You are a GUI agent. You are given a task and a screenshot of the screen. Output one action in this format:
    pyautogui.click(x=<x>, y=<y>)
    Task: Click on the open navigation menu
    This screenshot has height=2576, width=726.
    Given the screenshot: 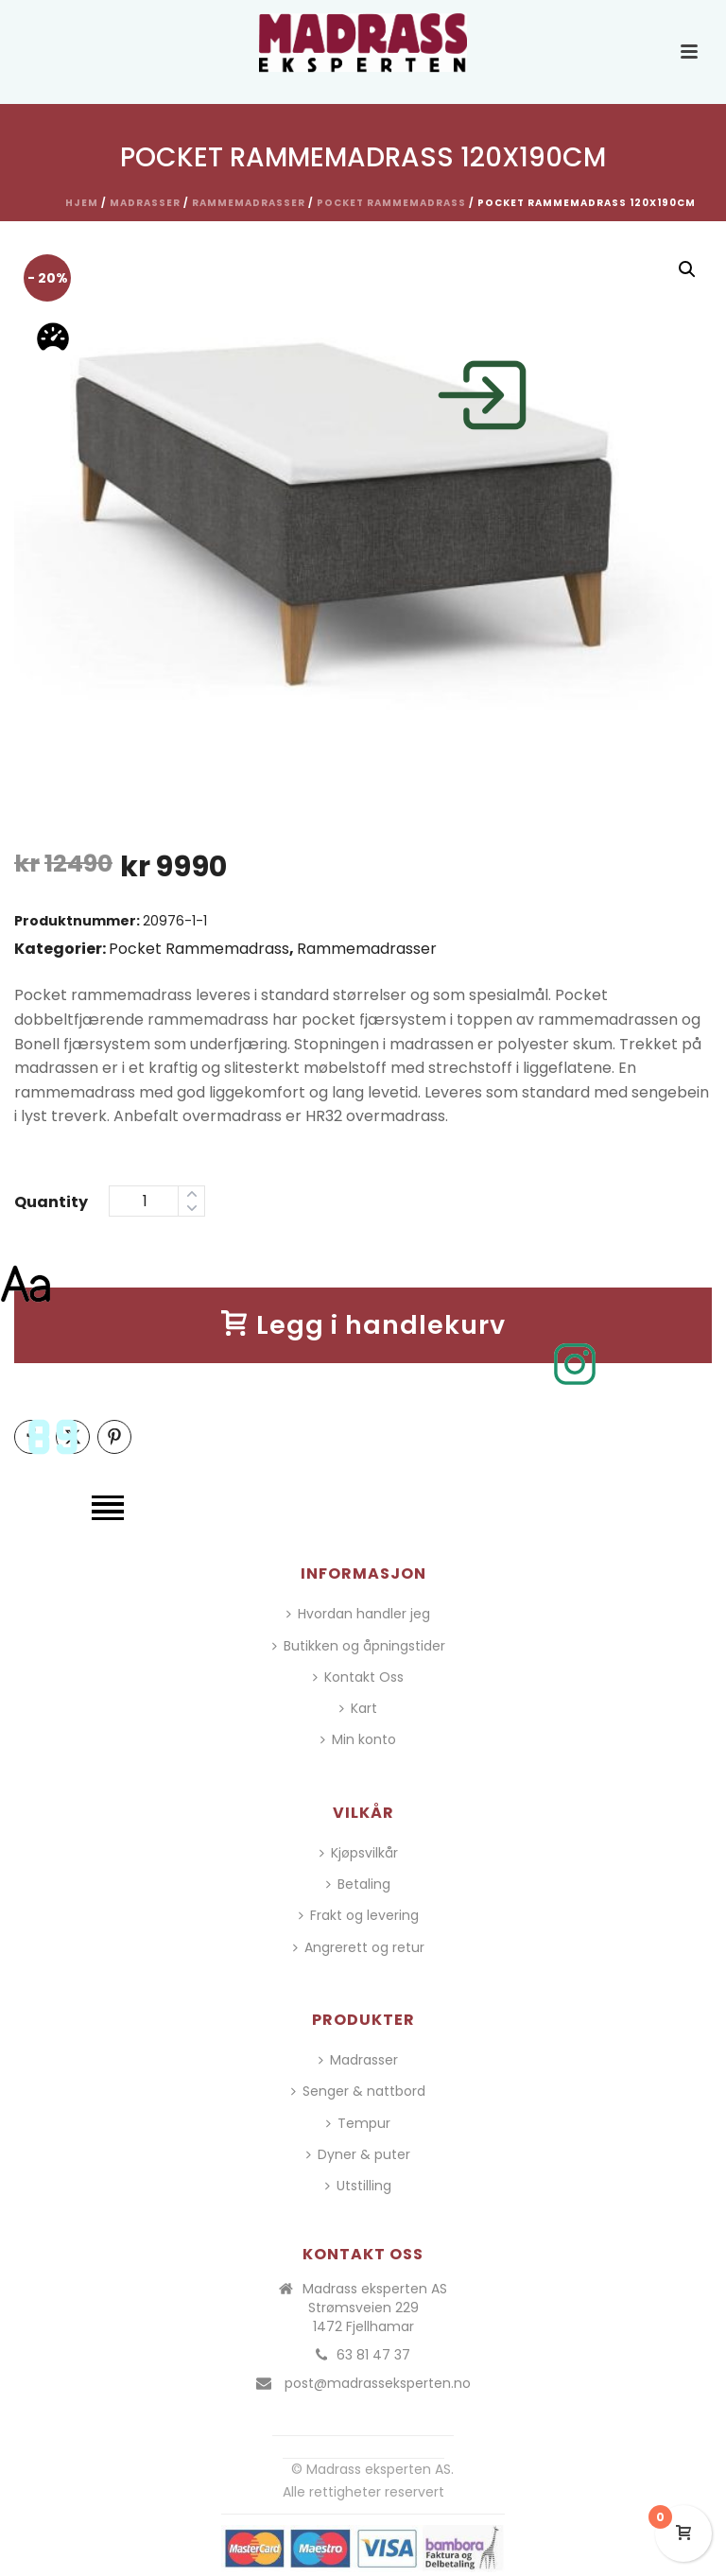 What is the action you would take?
    pyautogui.click(x=108, y=1508)
    